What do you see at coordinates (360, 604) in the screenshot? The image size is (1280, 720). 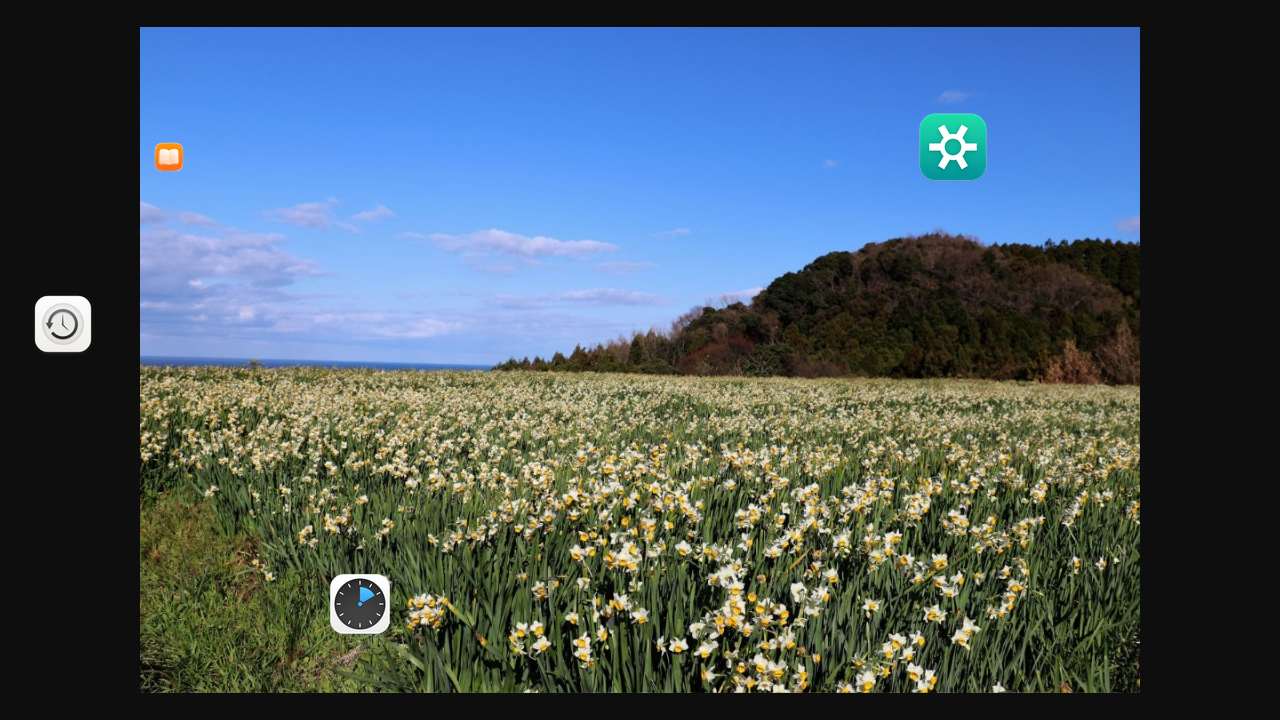 I see `open safe eyes app for screen break reminders` at bounding box center [360, 604].